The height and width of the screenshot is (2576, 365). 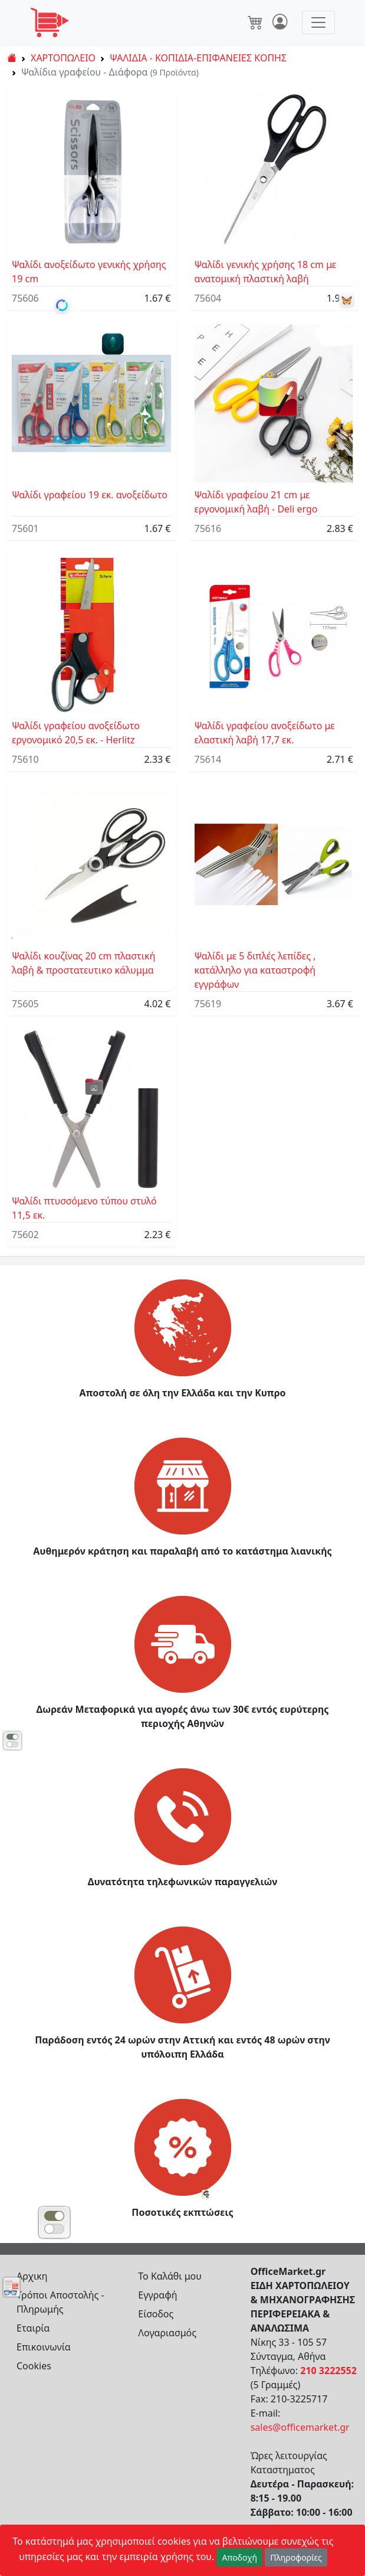 I want to click on open freemind mind-mapping application, so click(x=347, y=300).